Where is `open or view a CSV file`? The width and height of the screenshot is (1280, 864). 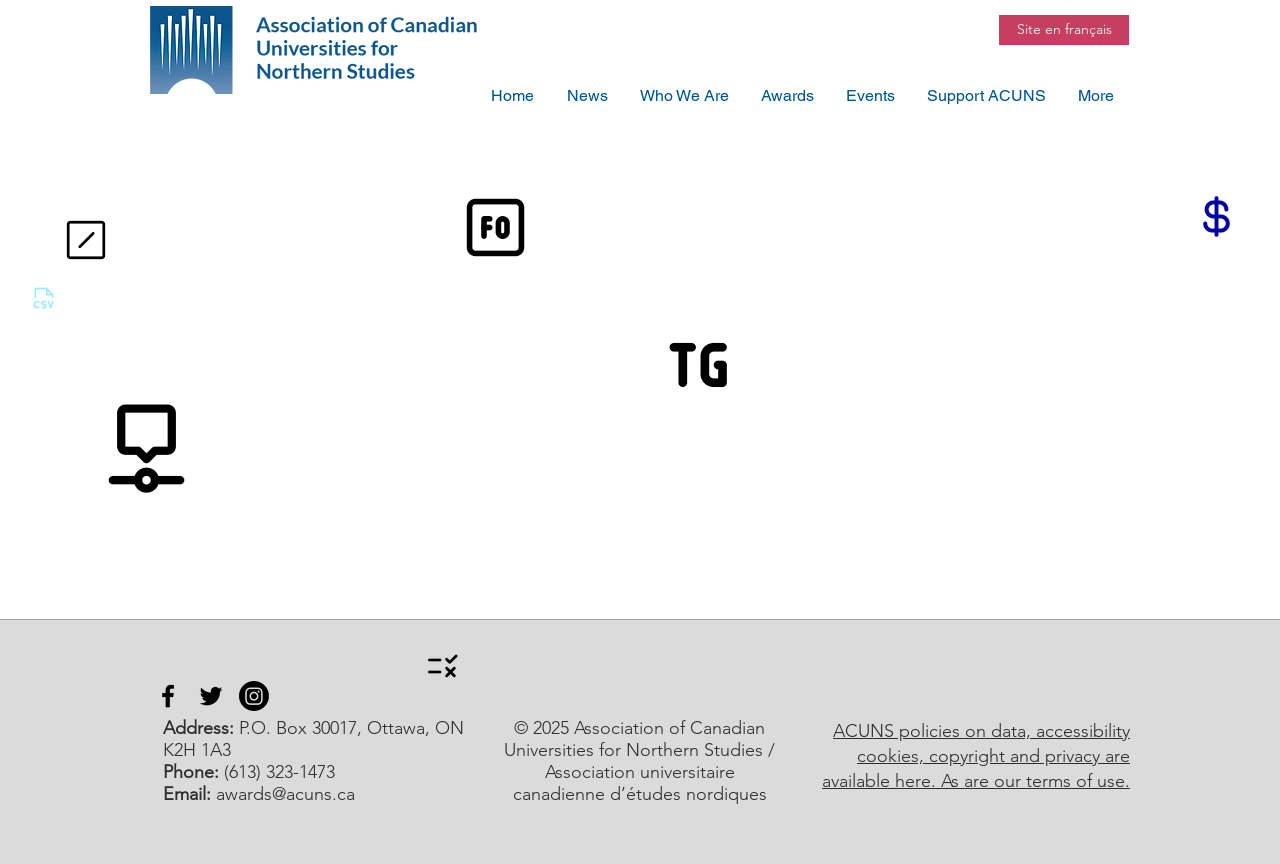
open or view a CSV file is located at coordinates (44, 299).